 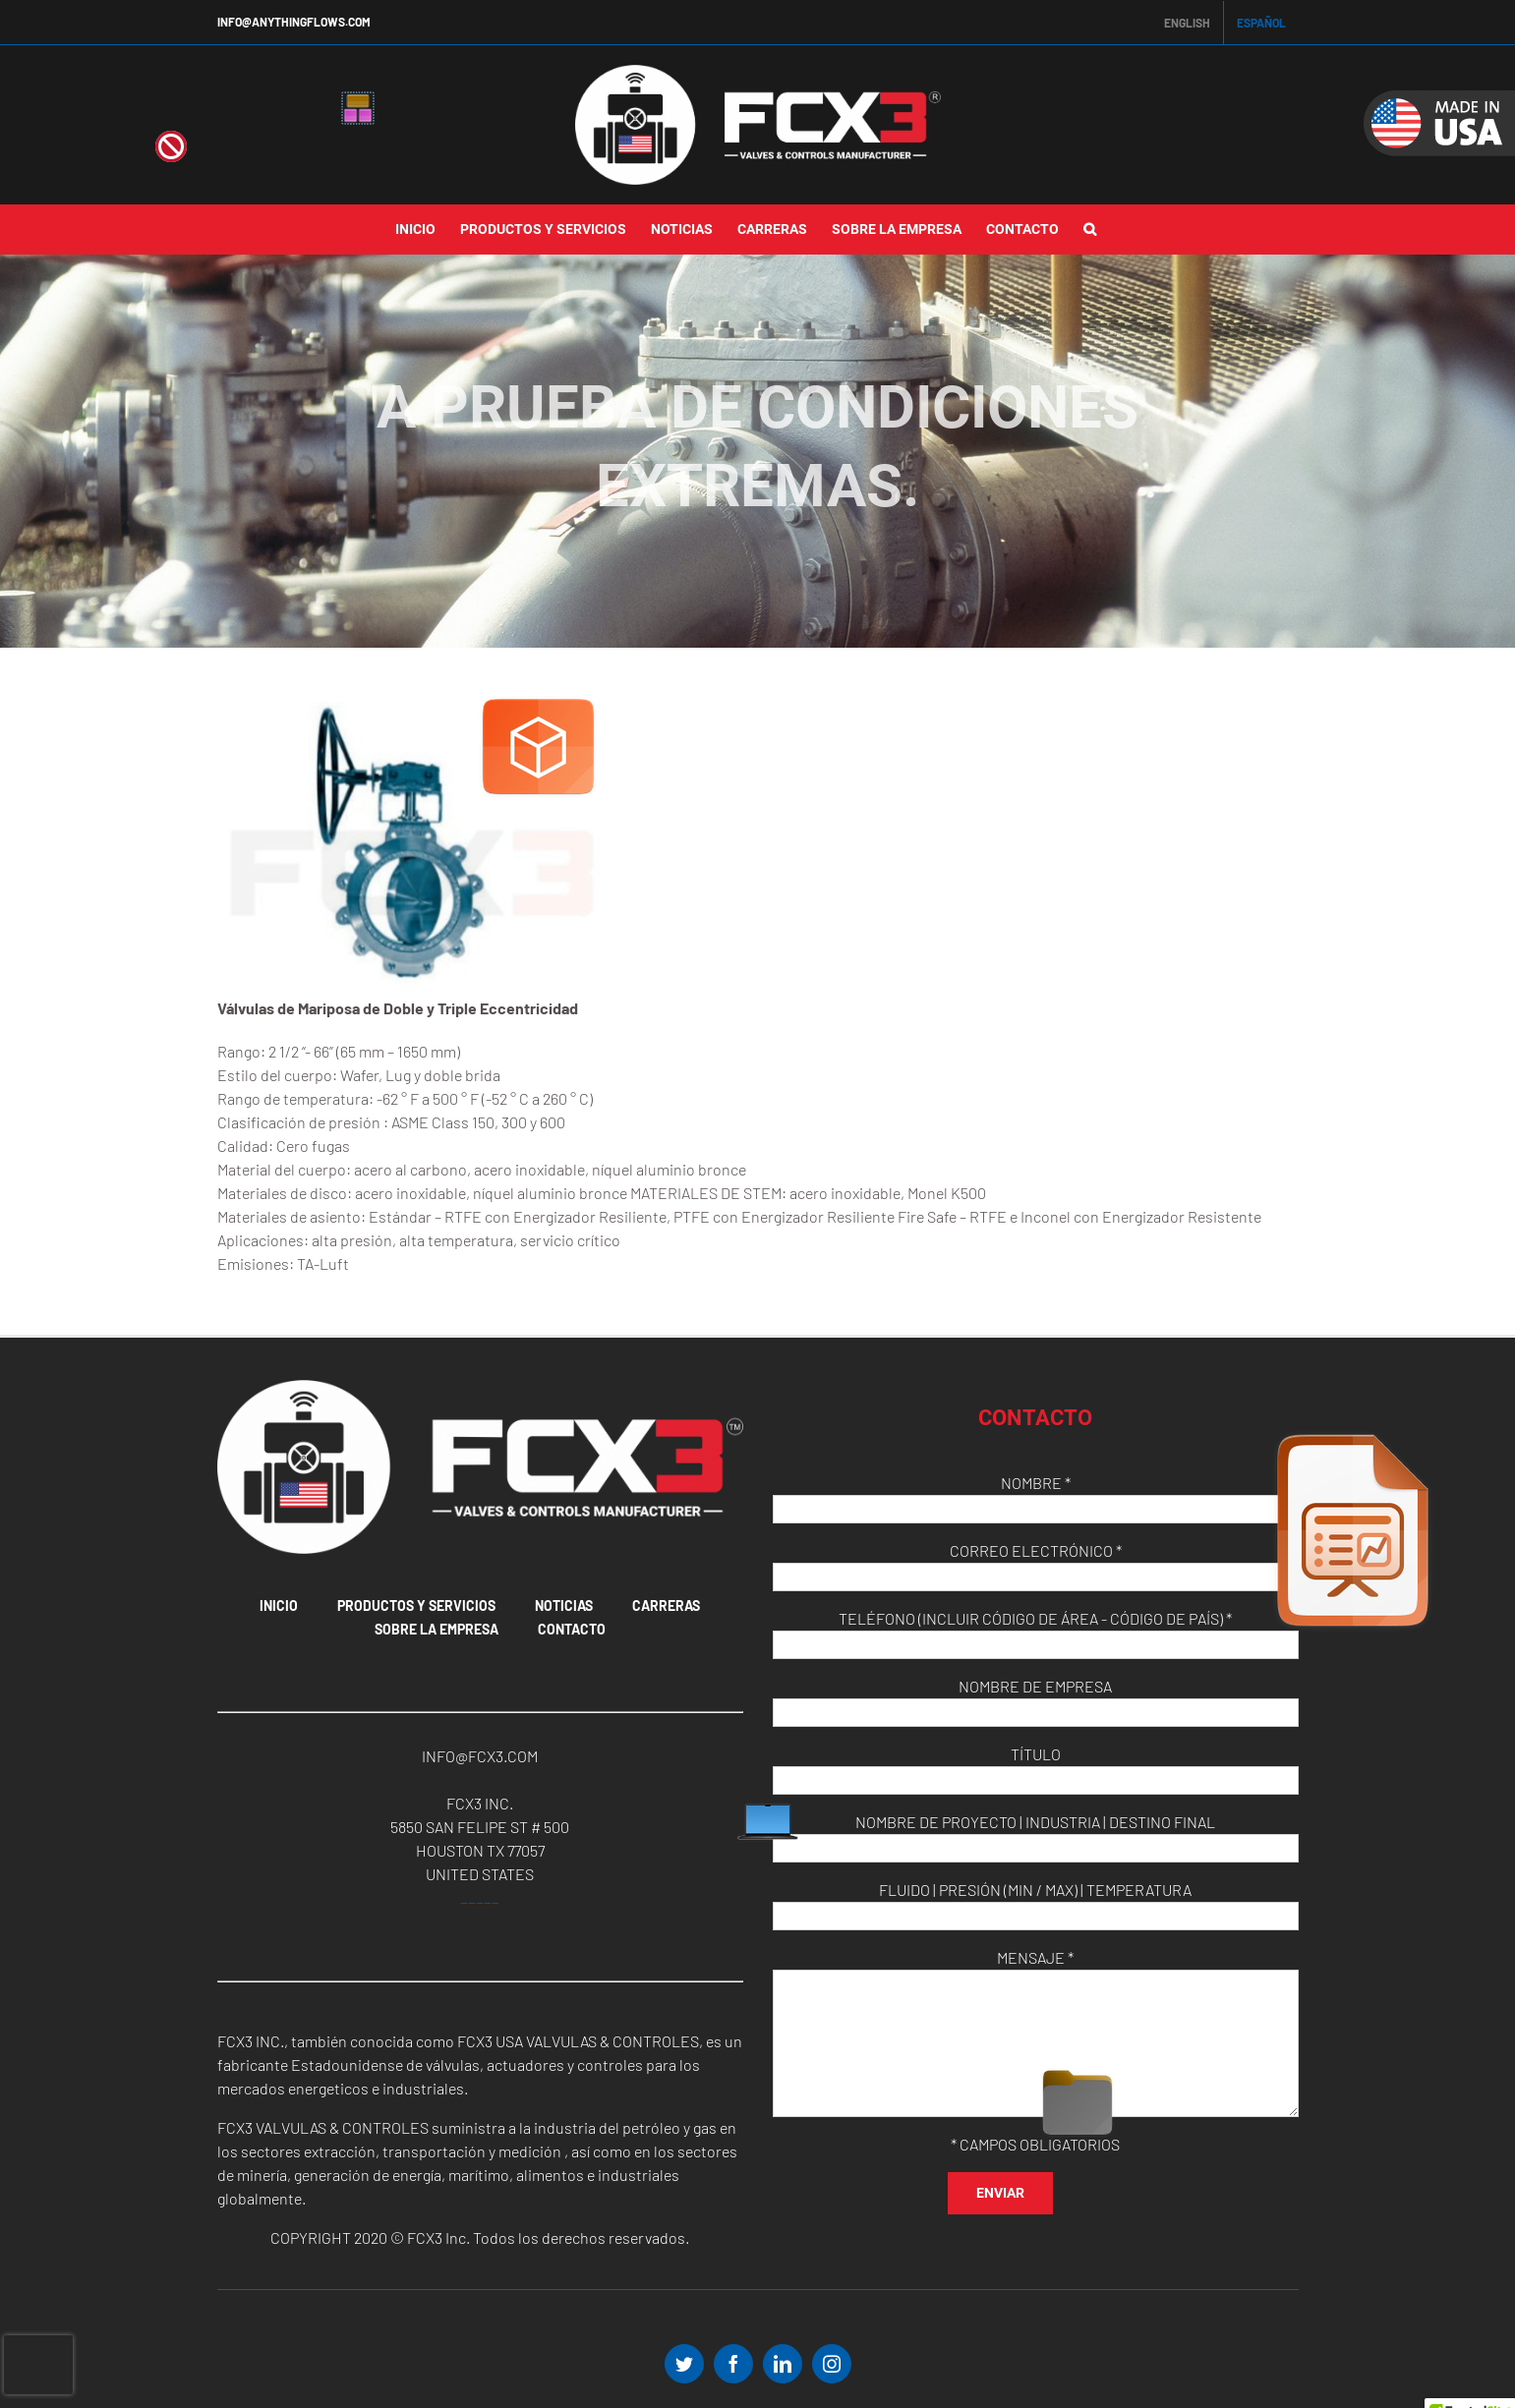 I want to click on delete or remove selected item, so click(x=171, y=146).